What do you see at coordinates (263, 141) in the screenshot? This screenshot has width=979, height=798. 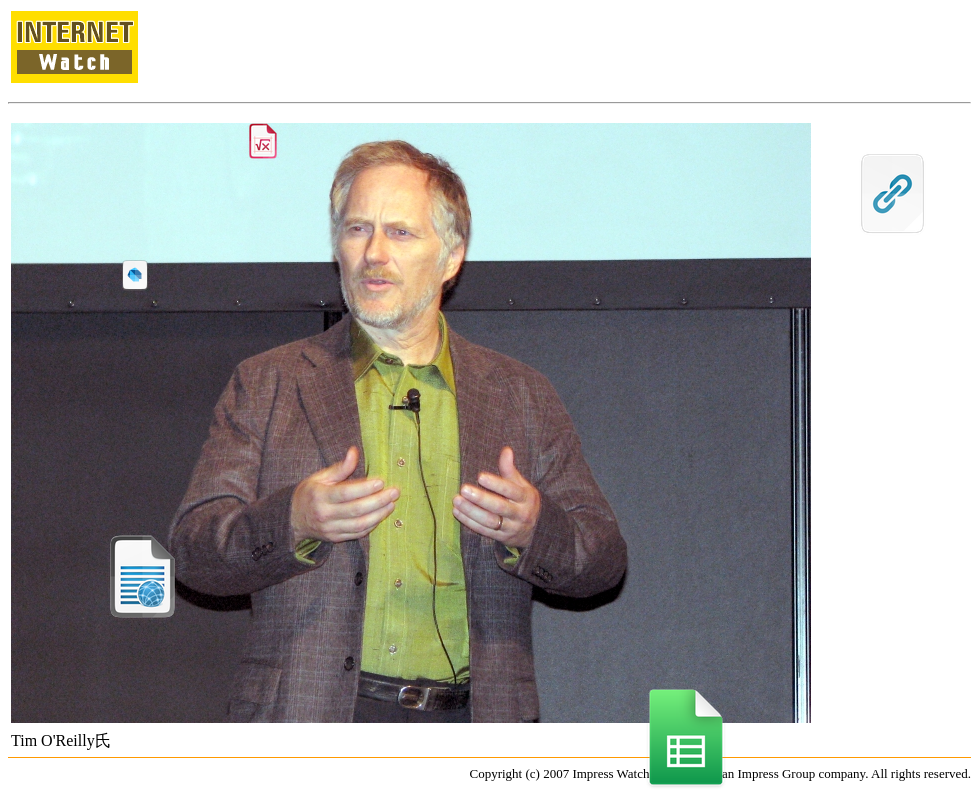 I see `libreoffice math formula document file` at bounding box center [263, 141].